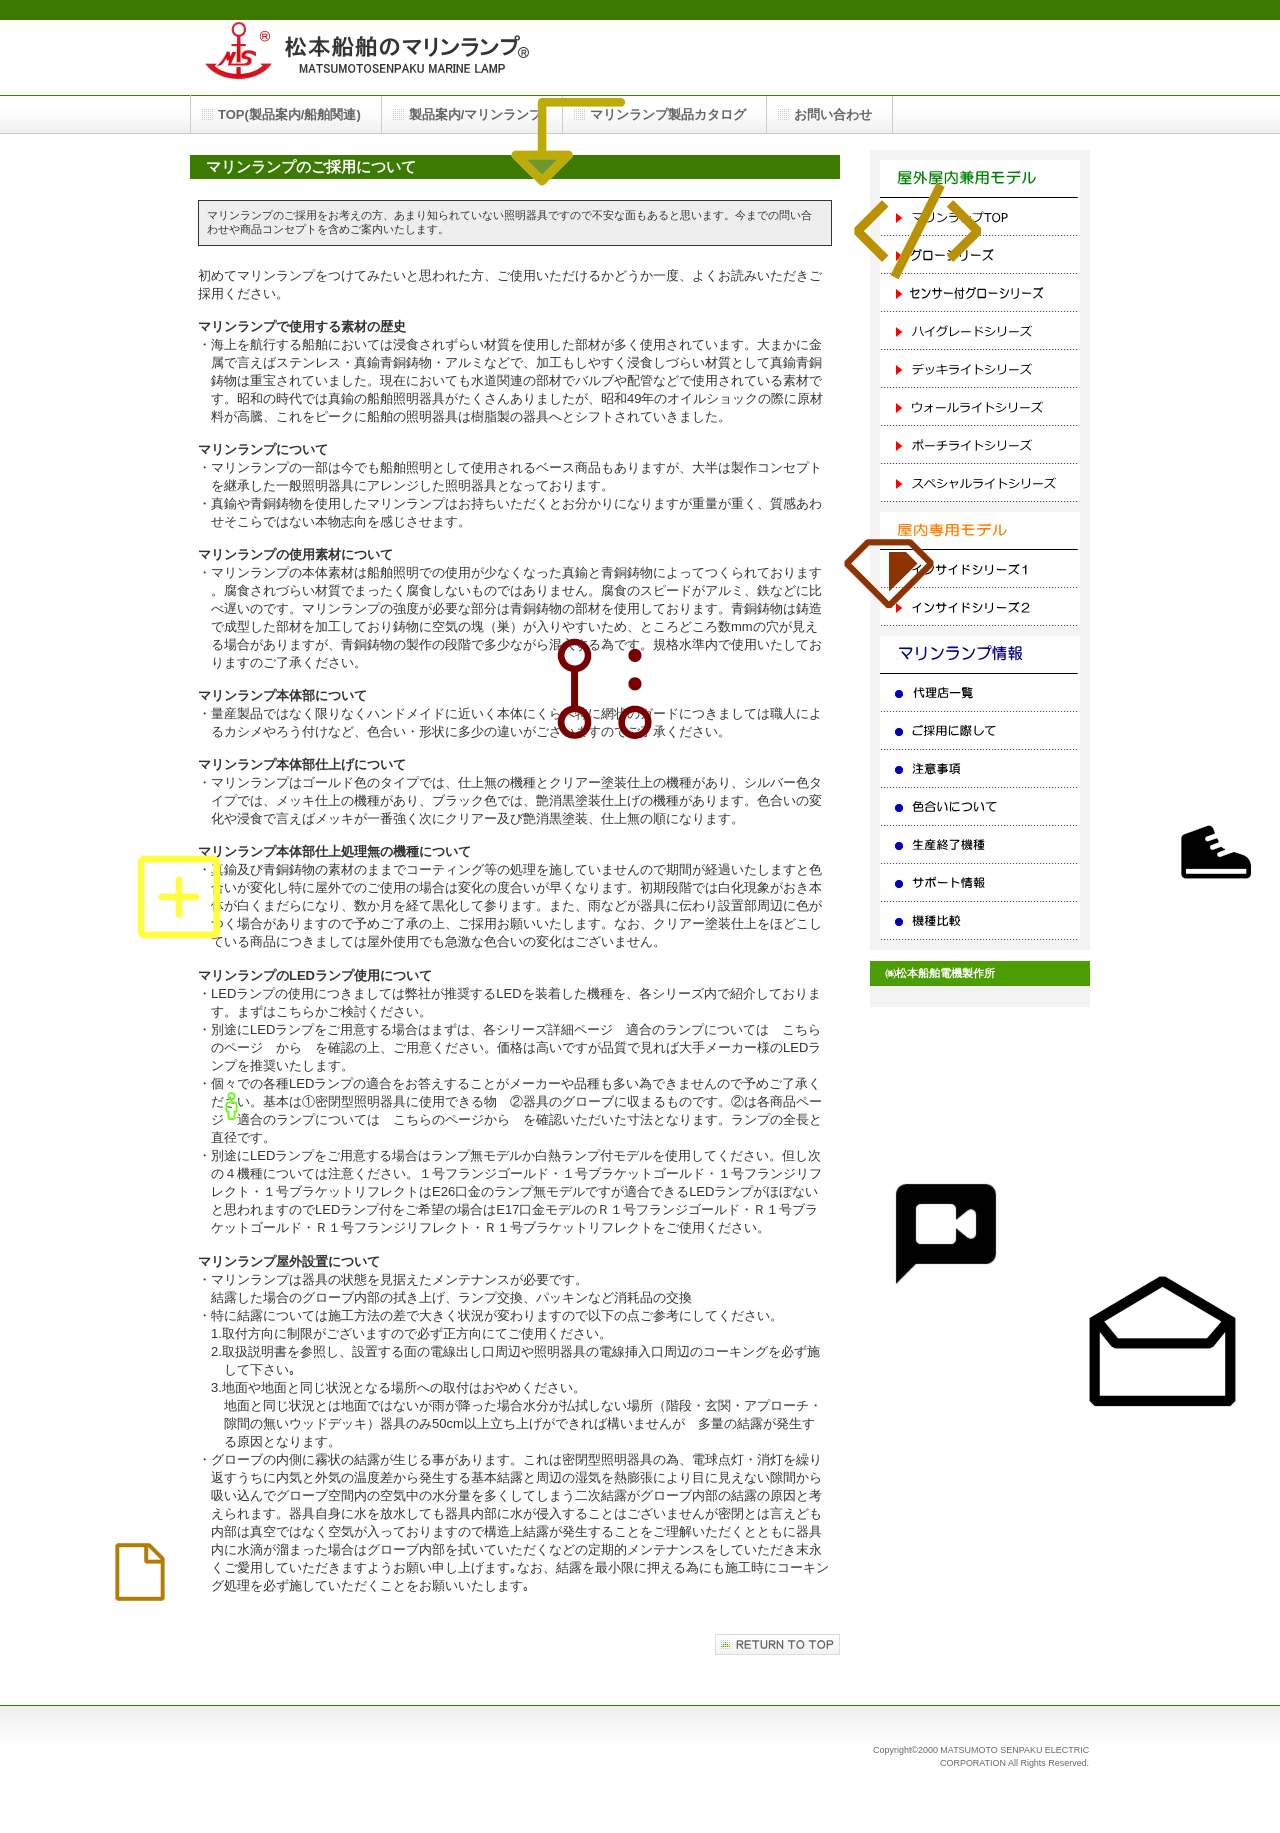  I want to click on view your profile, so click(231, 1106).